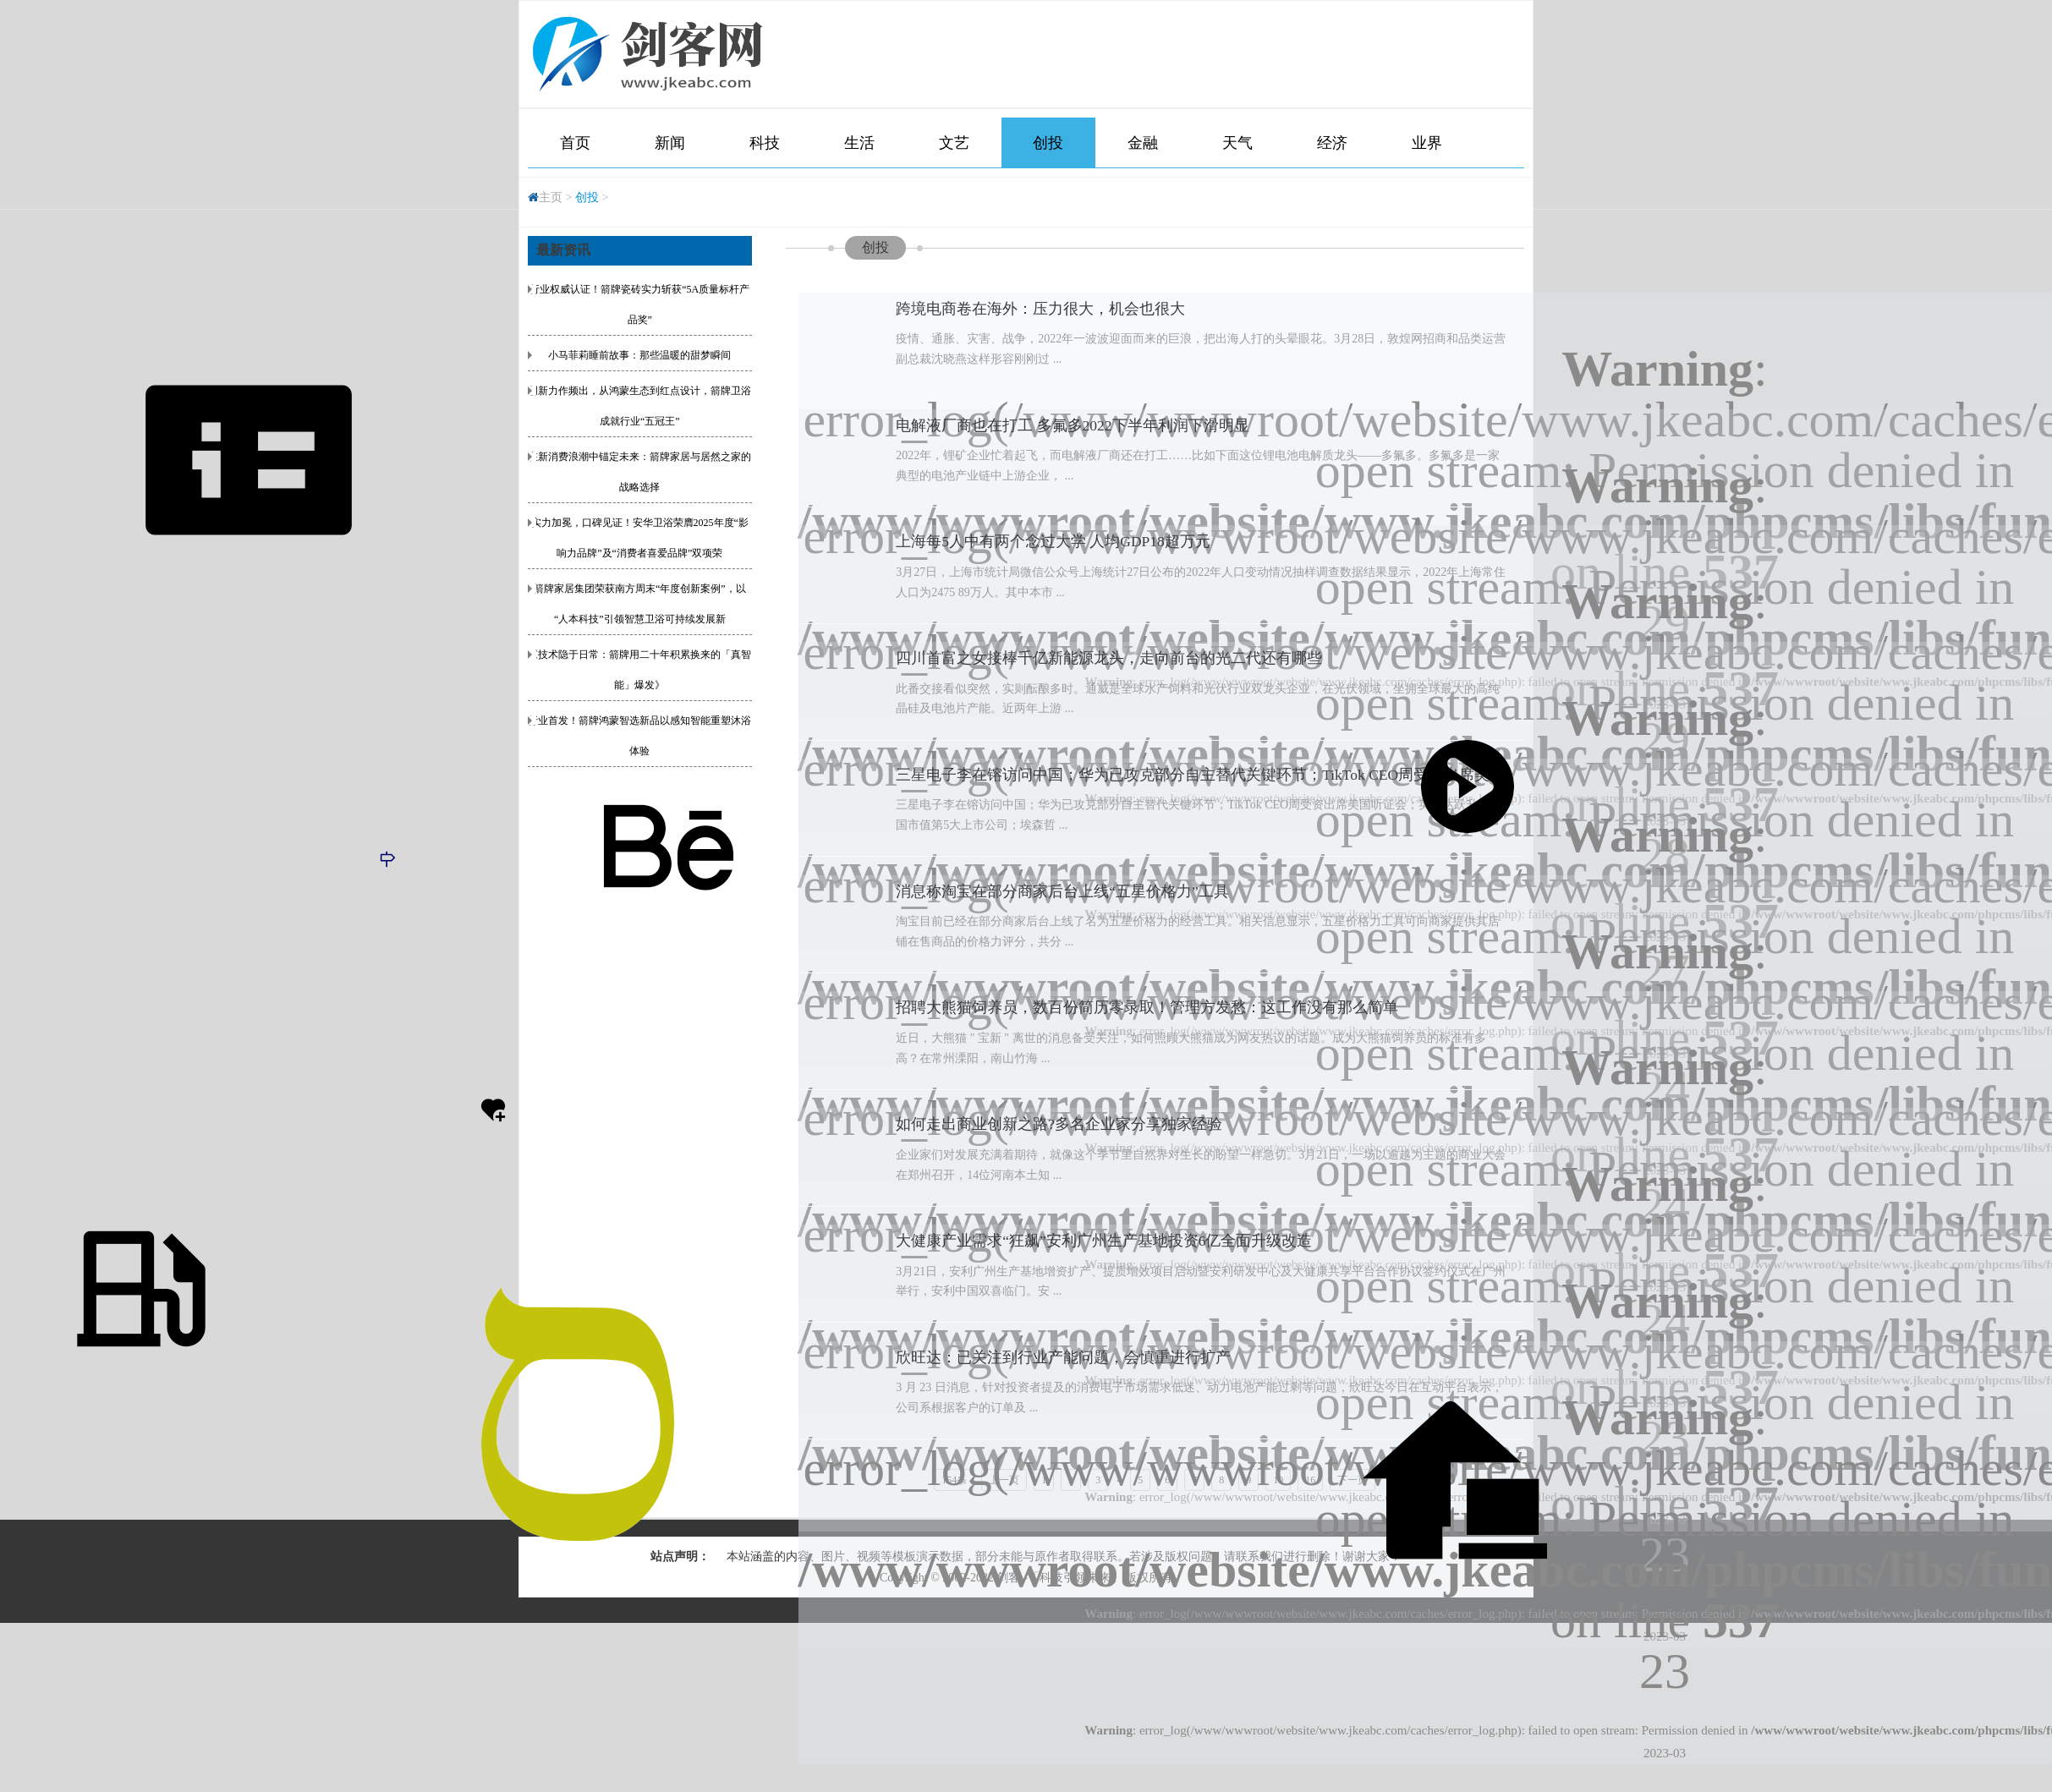  I want to click on view contact or business card details, so click(249, 460).